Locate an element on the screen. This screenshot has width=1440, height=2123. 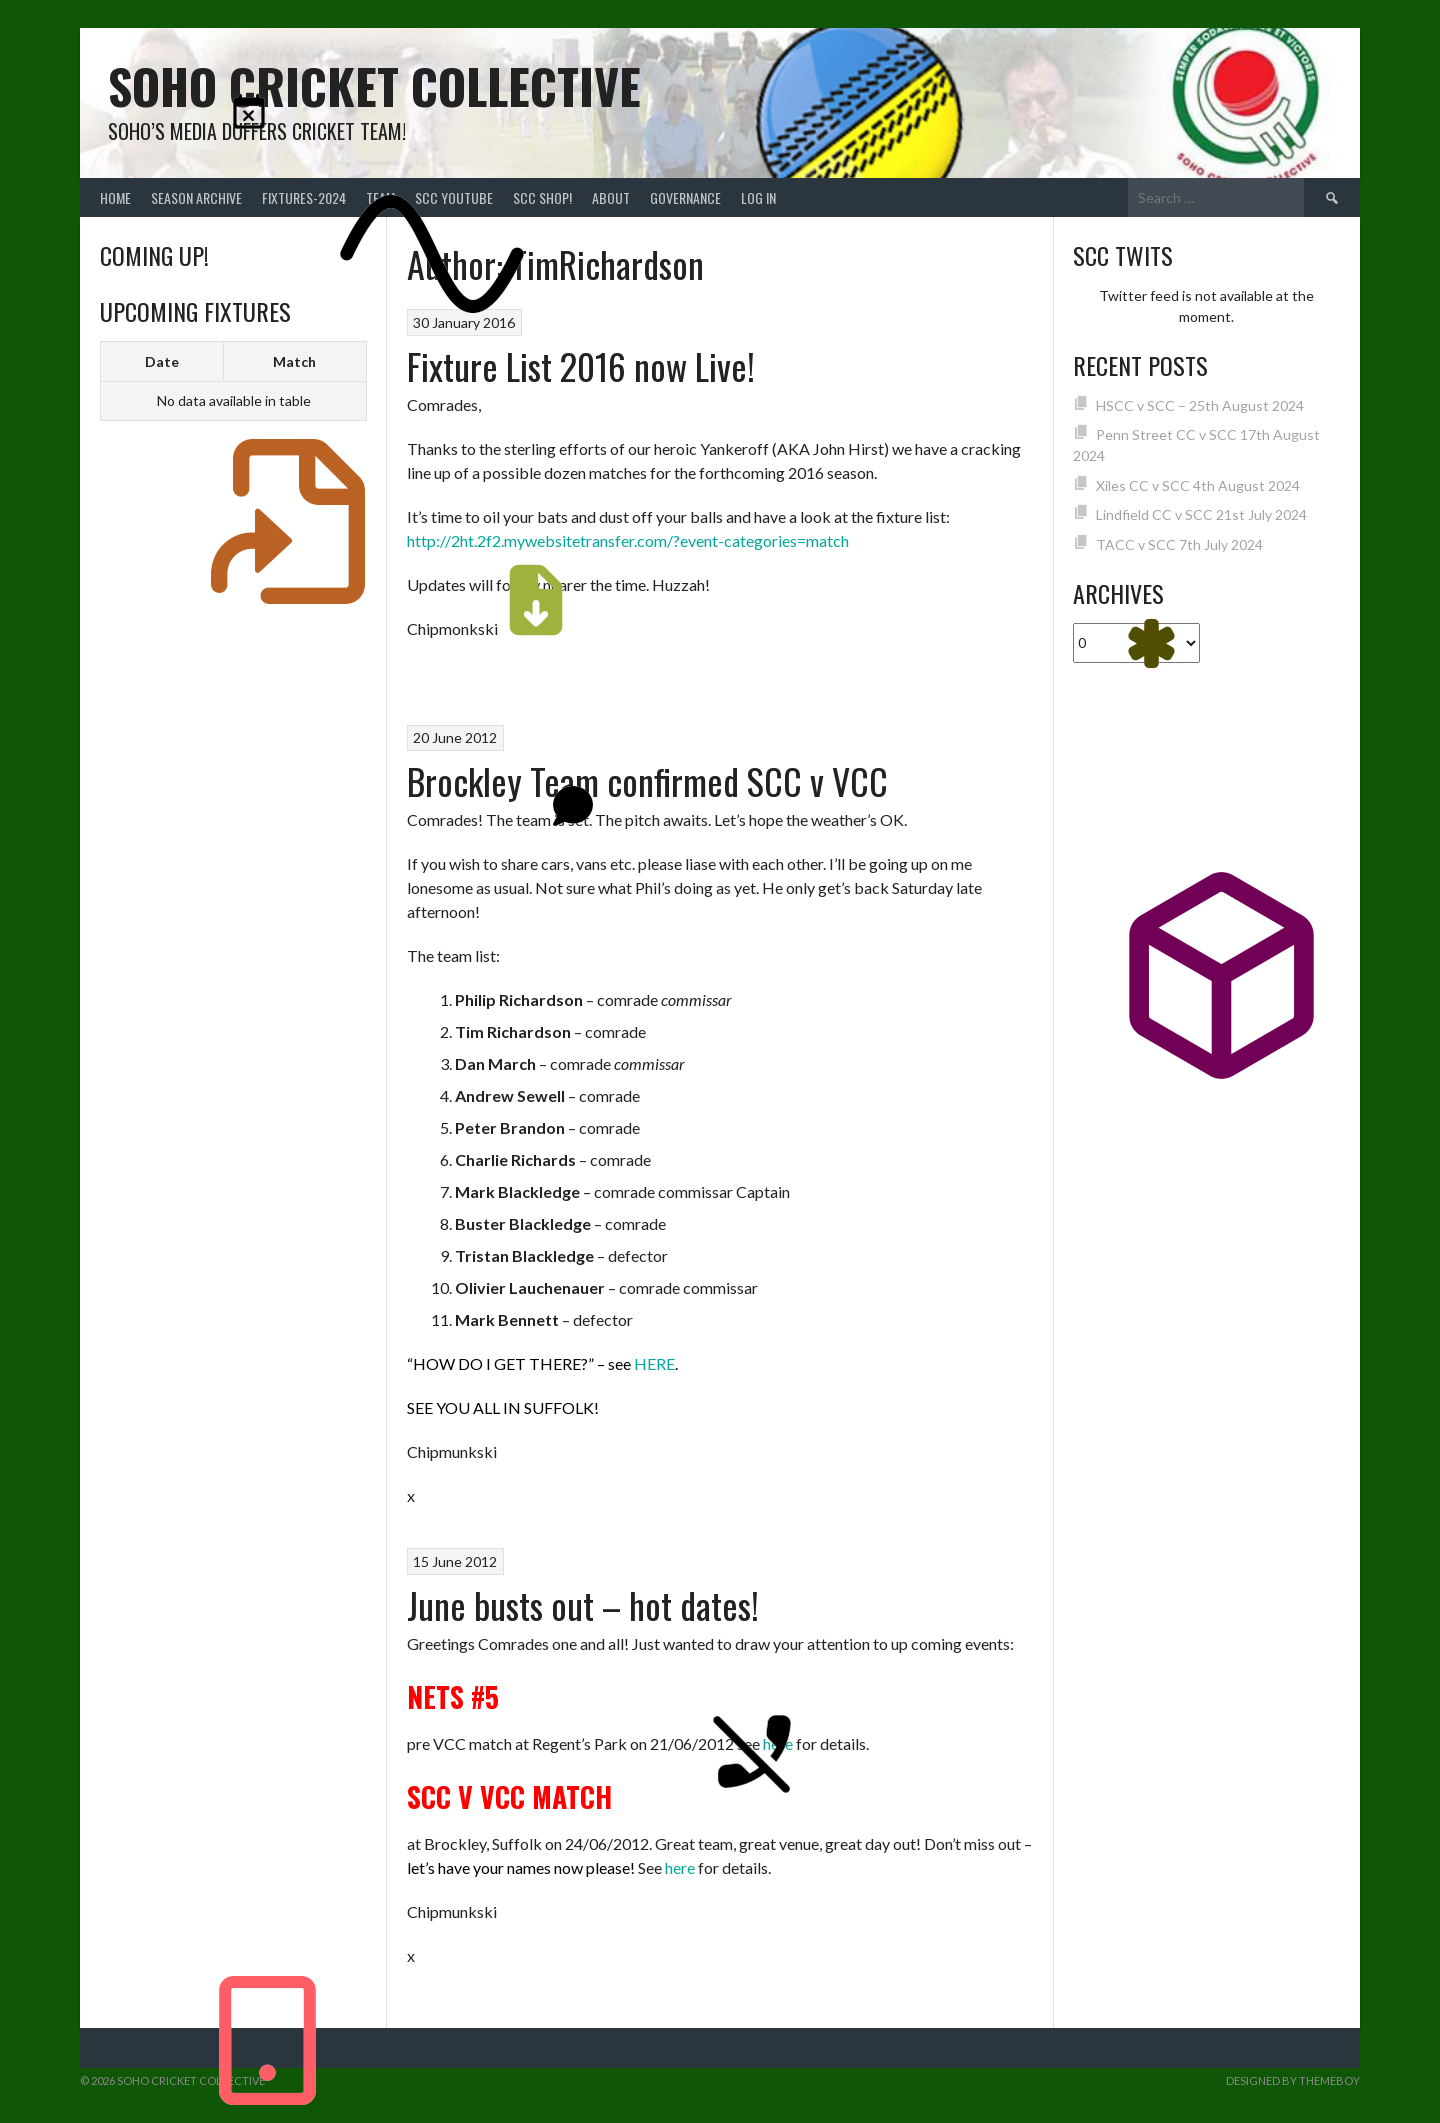
view package or dependency details is located at coordinates (1221, 975).